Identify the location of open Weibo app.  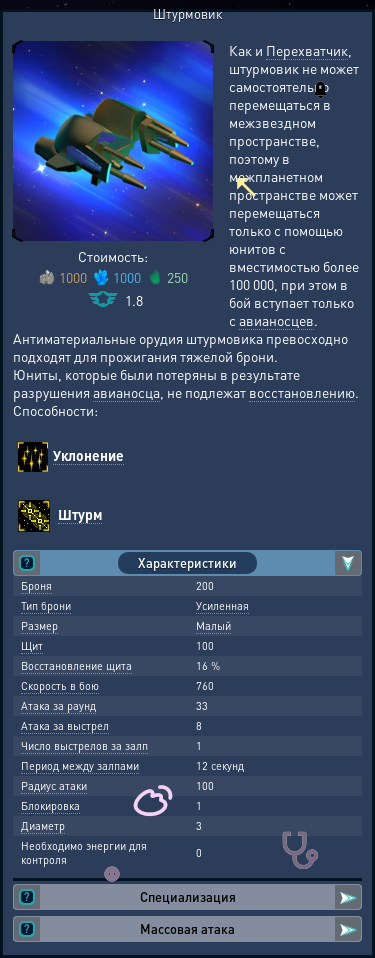
(153, 801).